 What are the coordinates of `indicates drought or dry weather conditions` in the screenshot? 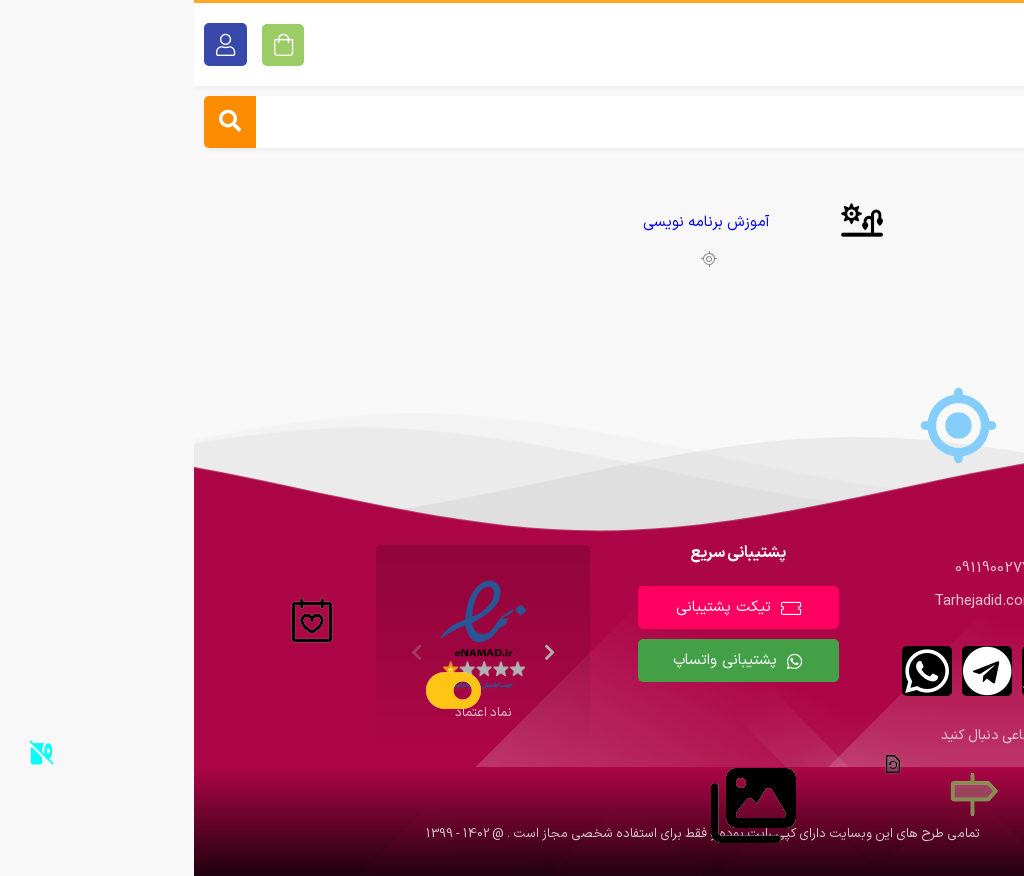 It's located at (862, 220).